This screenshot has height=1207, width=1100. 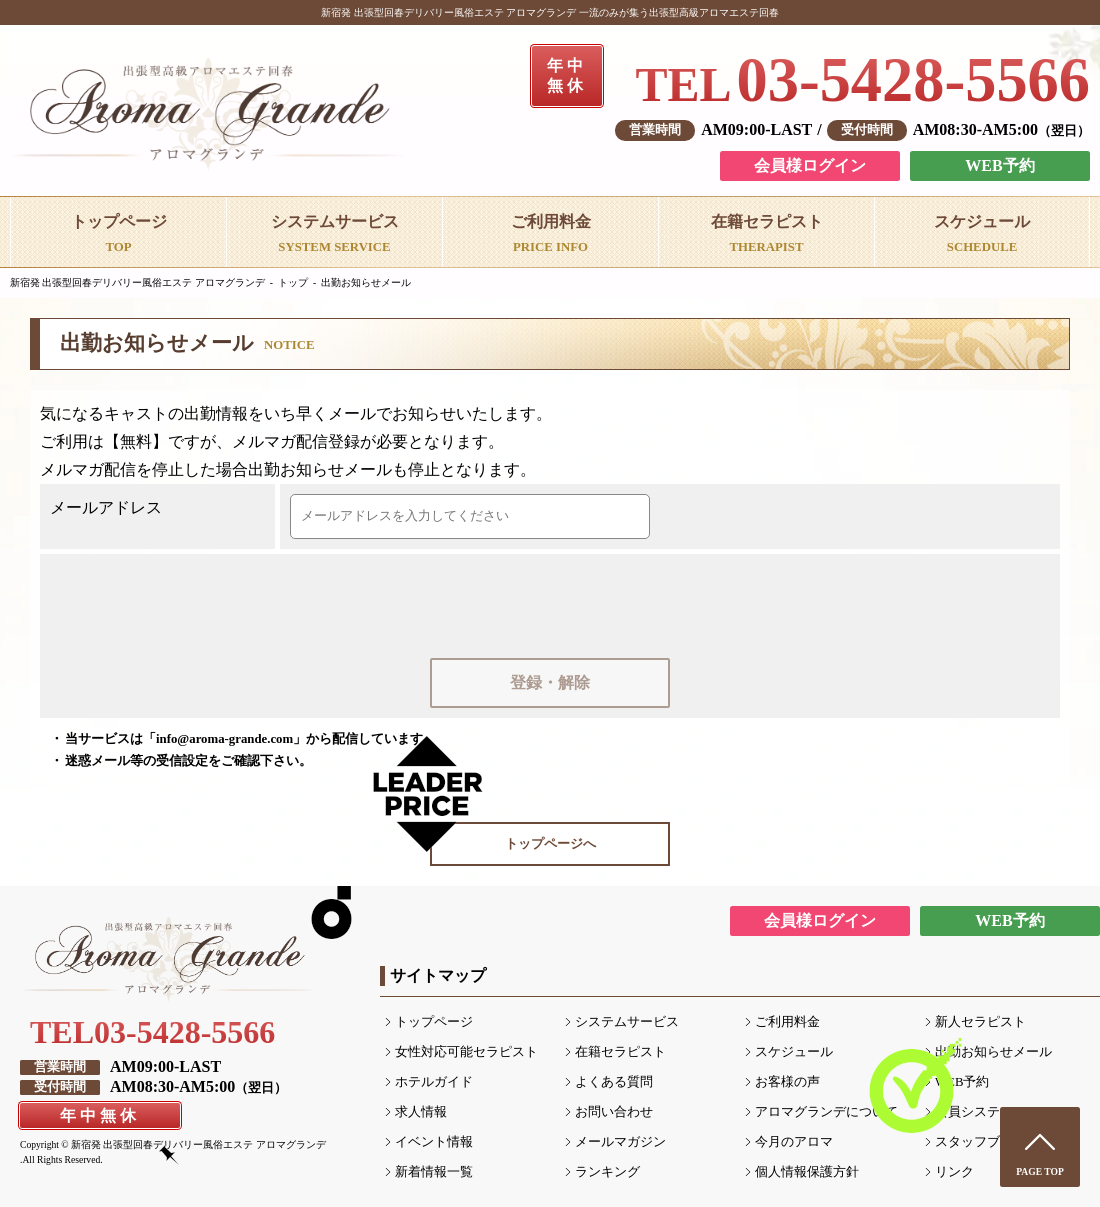 I want to click on symantec security software logo, so click(x=915, y=1085).